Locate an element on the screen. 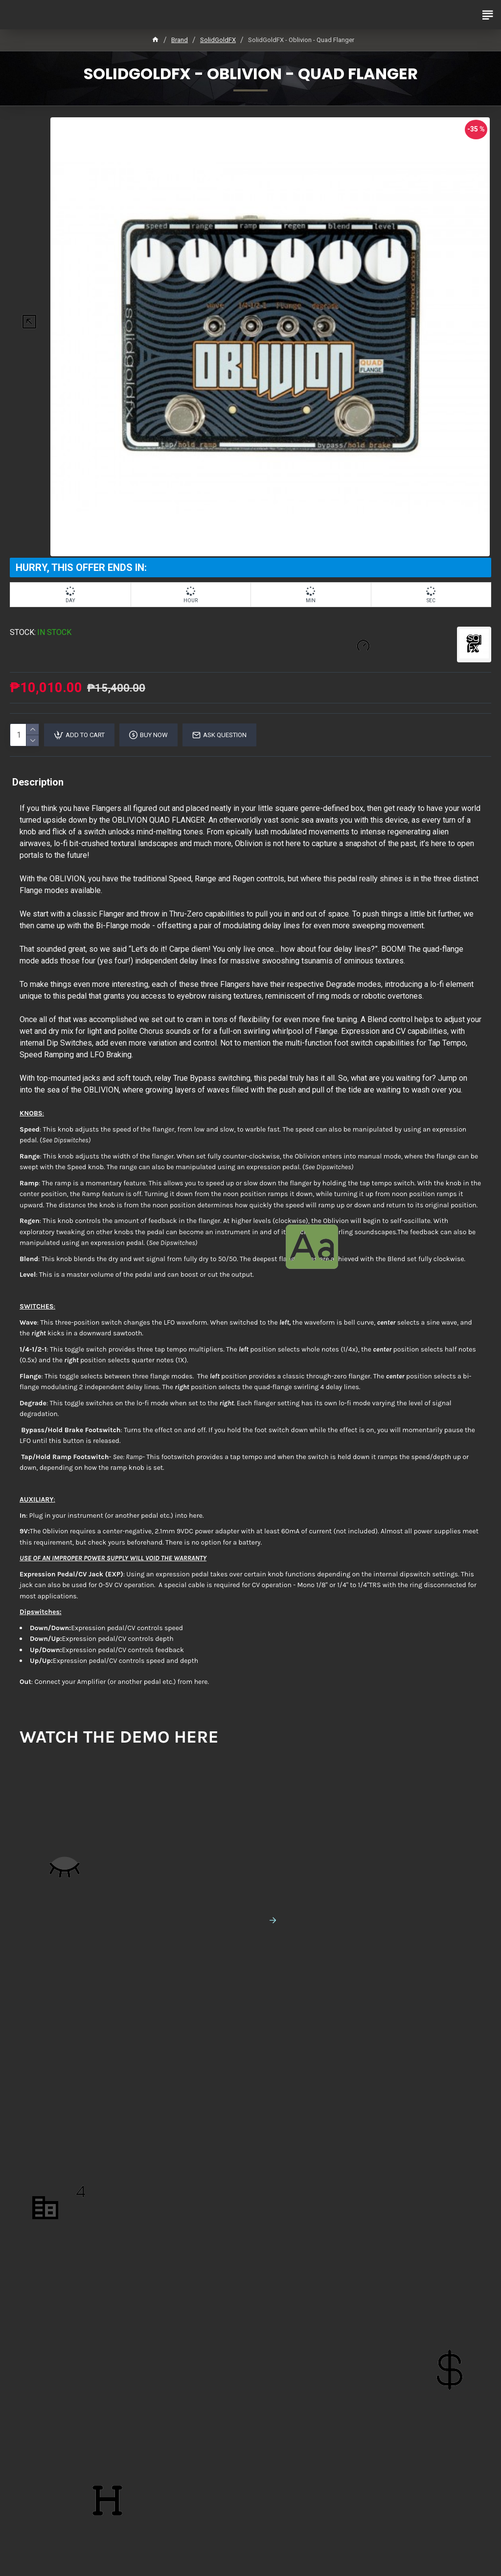 Image resolution: width=501 pixels, height=2576 pixels. navigate to the next item or page is located at coordinates (273, 1920).